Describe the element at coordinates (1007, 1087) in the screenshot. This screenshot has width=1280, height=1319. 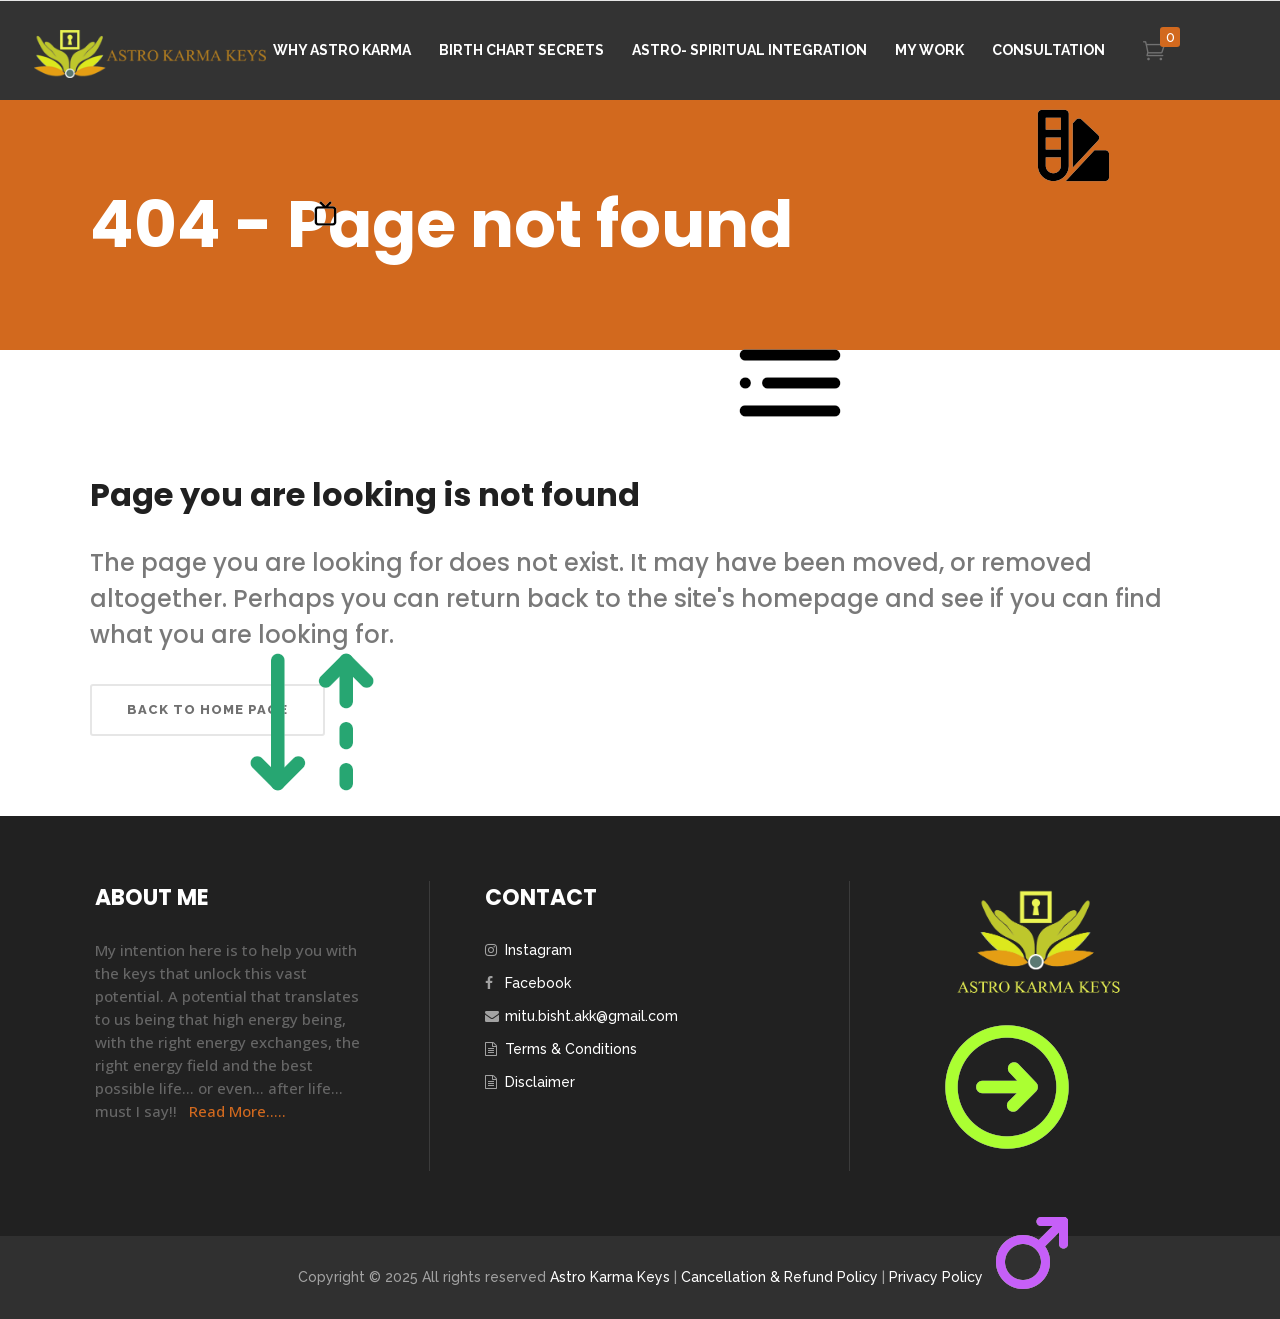
I see `proceed to the next step` at that location.